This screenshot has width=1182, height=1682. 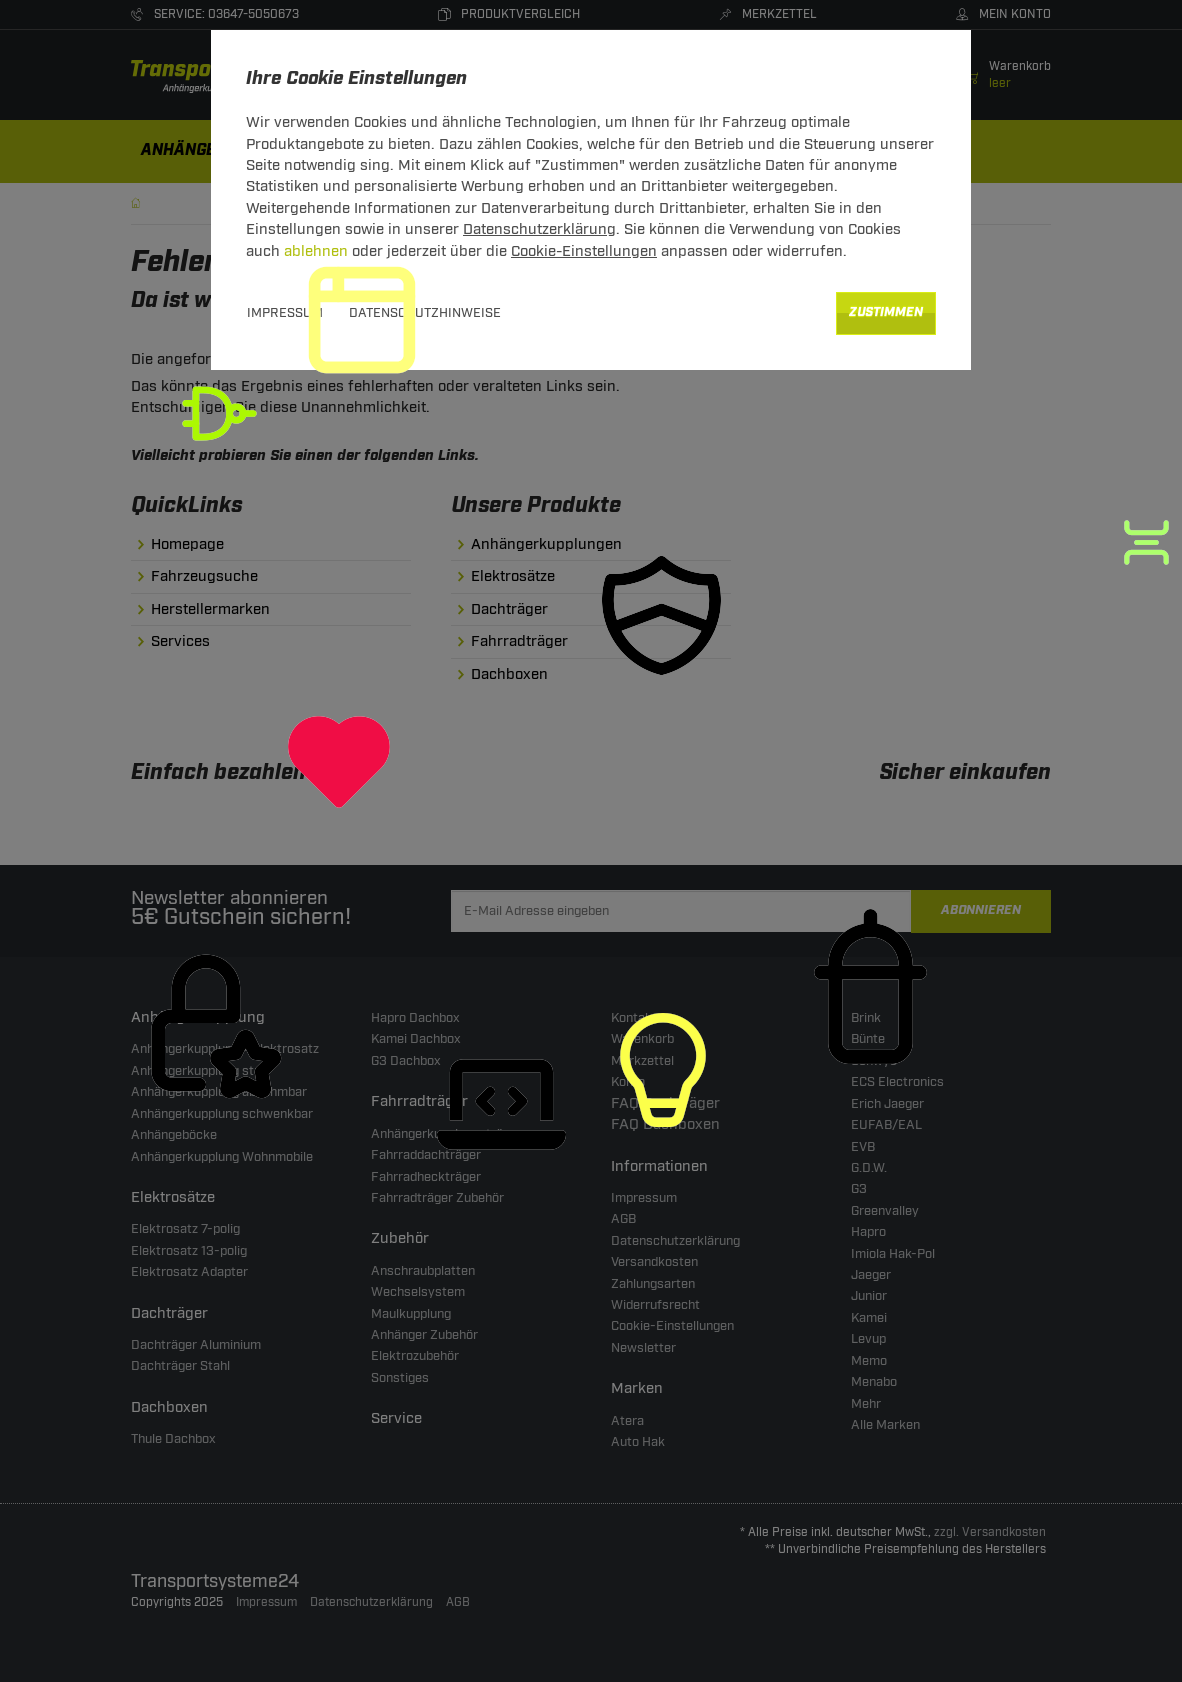 I want to click on mark a password or credential as favorite, so click(x=206, y=1023).